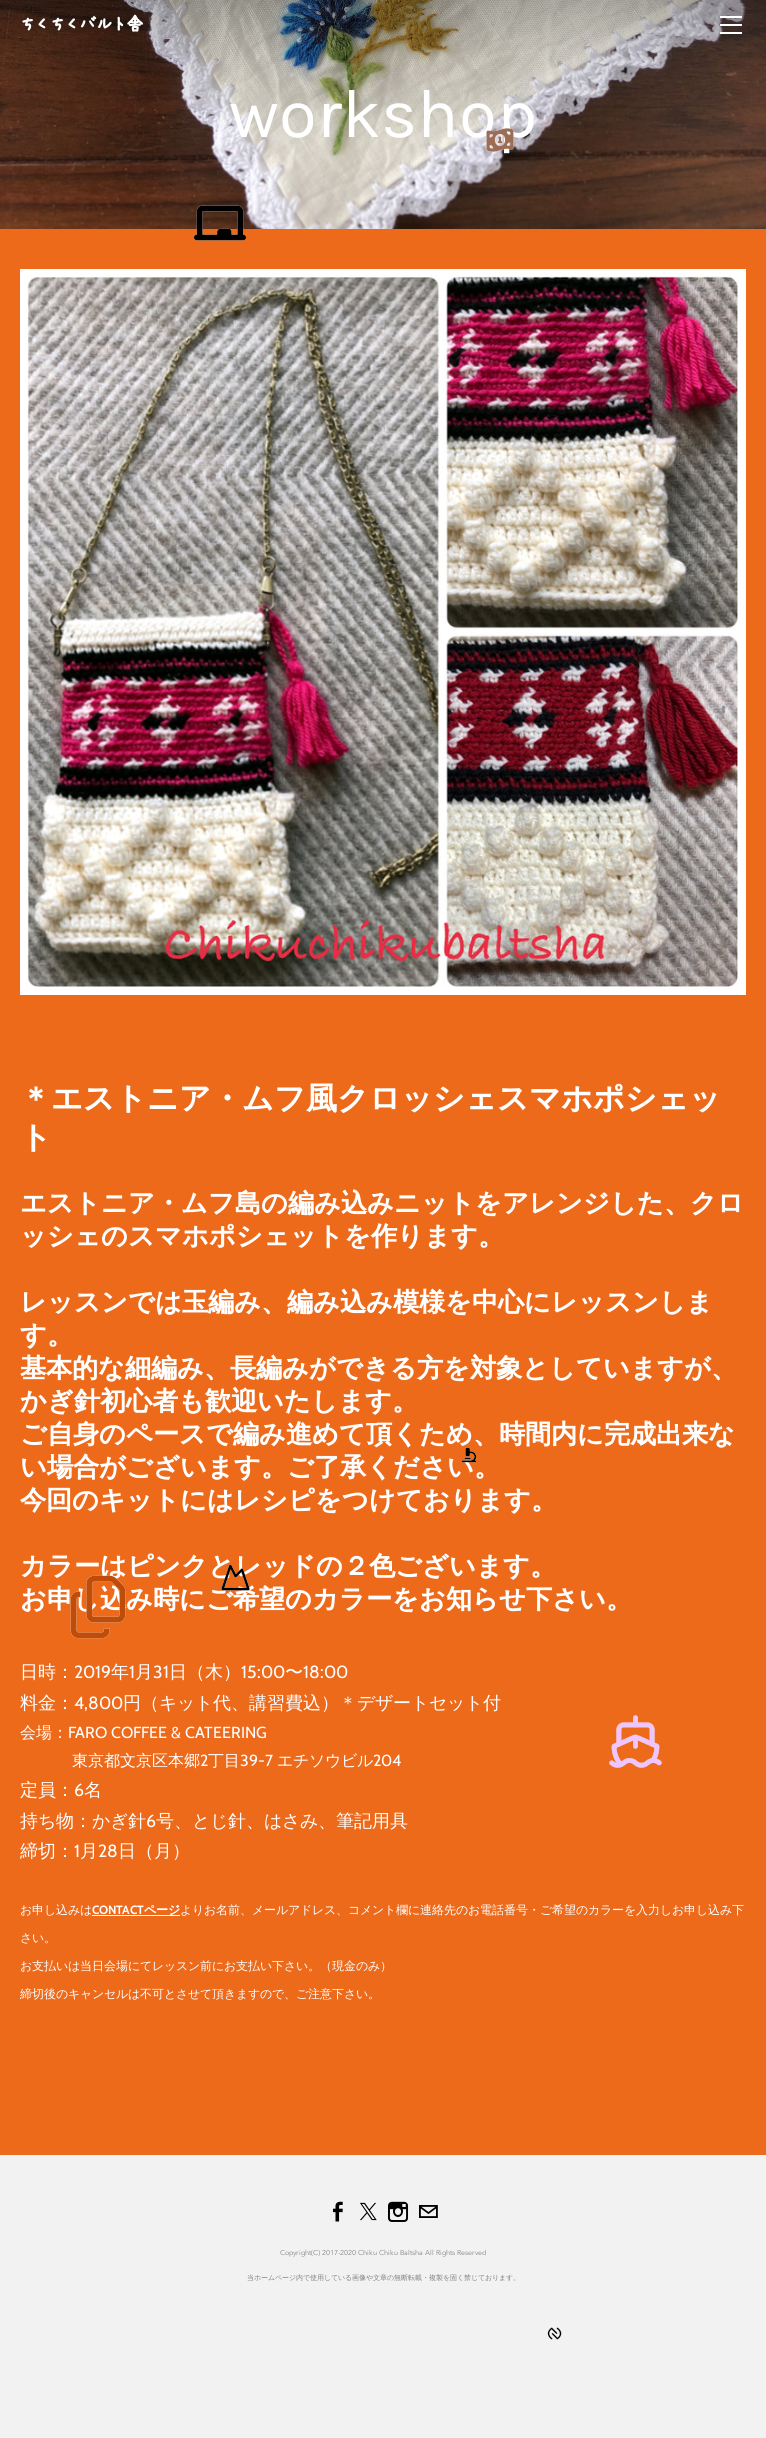 This screenshot has width=766, height=2438. I want to click on access classroom or educational content, so click(220, 223).